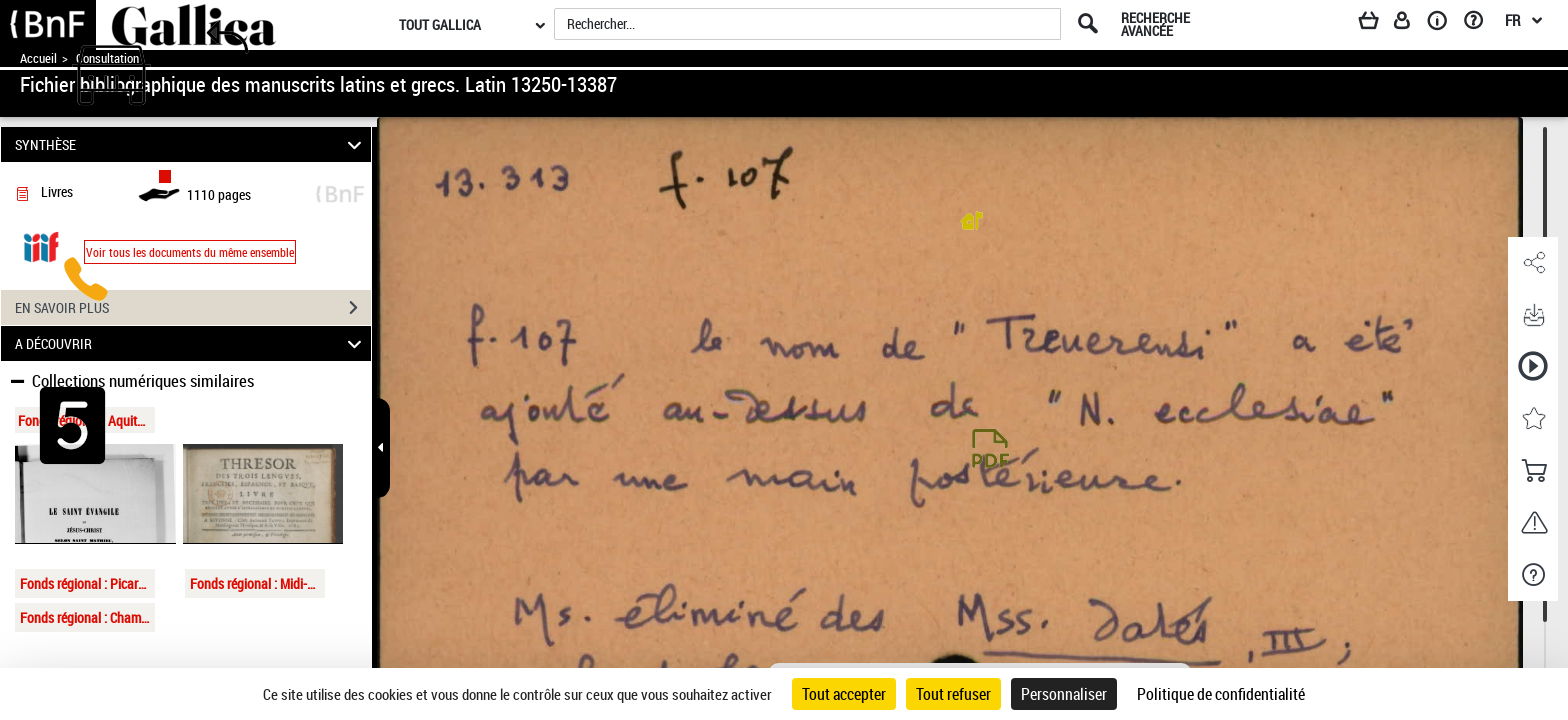 Image resolution: width=1568 pixels, height=720 pixels. What do you see at coordinates (86, 279) in the screenshot?
I see `make a phone call` at bounding box center [86, 279].